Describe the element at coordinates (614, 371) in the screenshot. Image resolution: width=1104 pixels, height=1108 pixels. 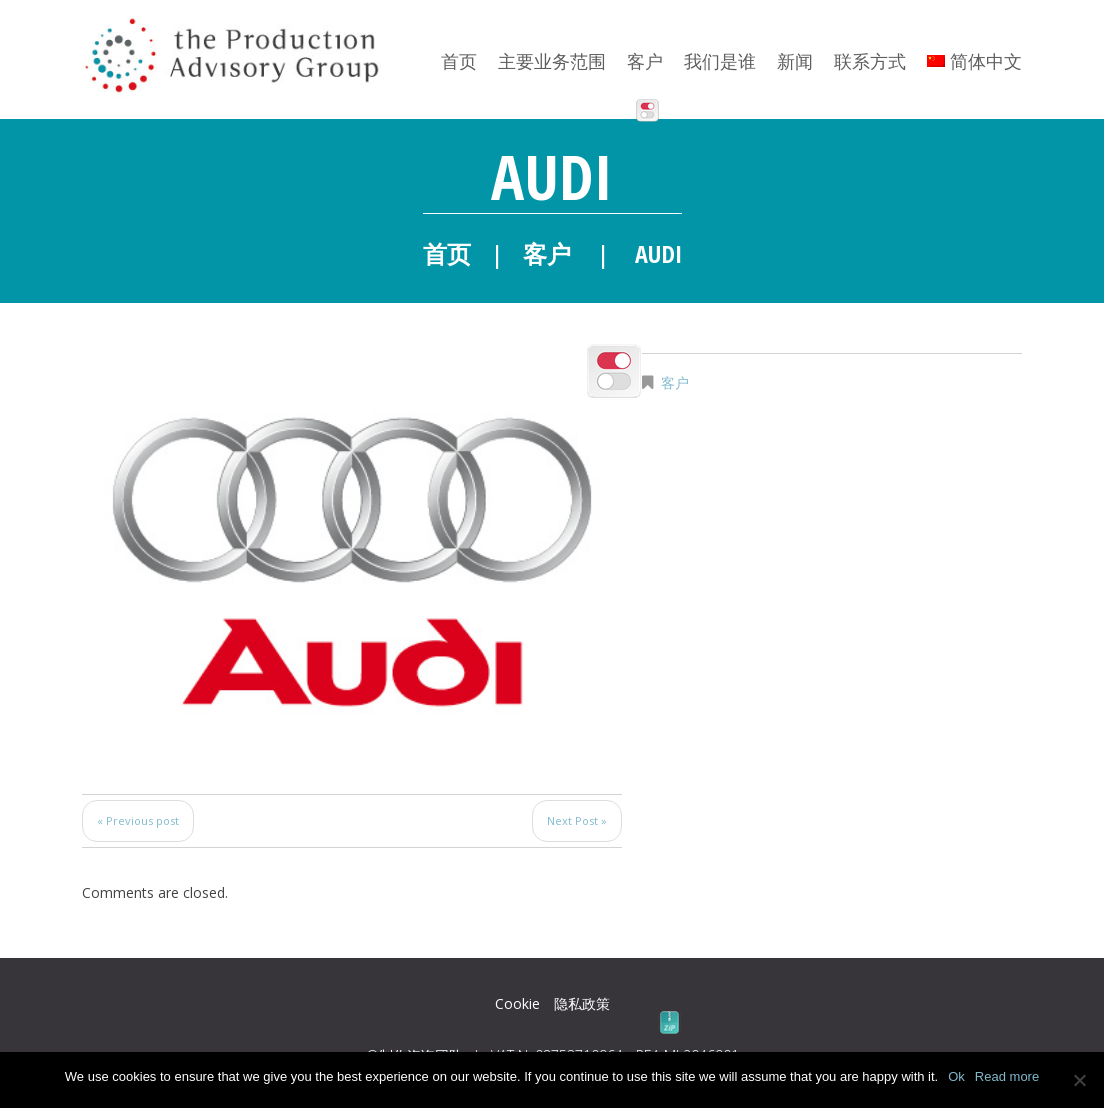
I see `open desktop preferences or settings` at that location.